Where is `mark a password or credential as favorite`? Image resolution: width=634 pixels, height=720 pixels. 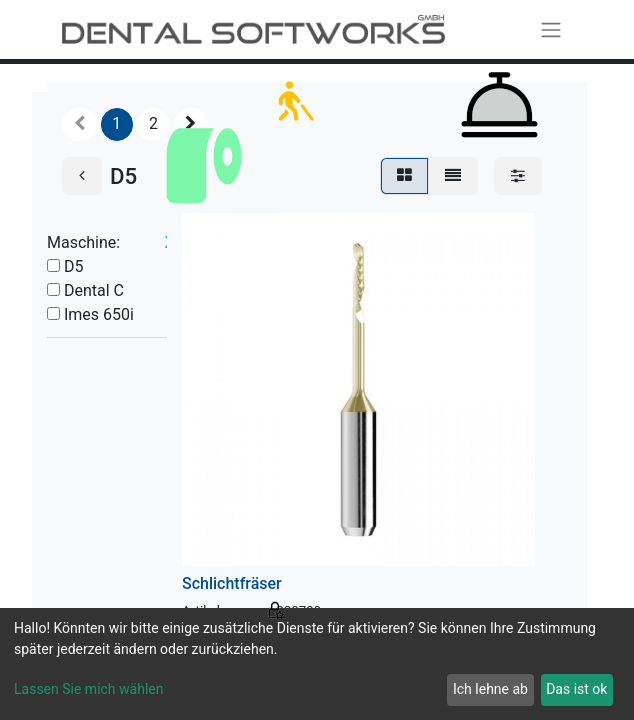 mark a password or credential as favorite is located at coordinates (275, 610).